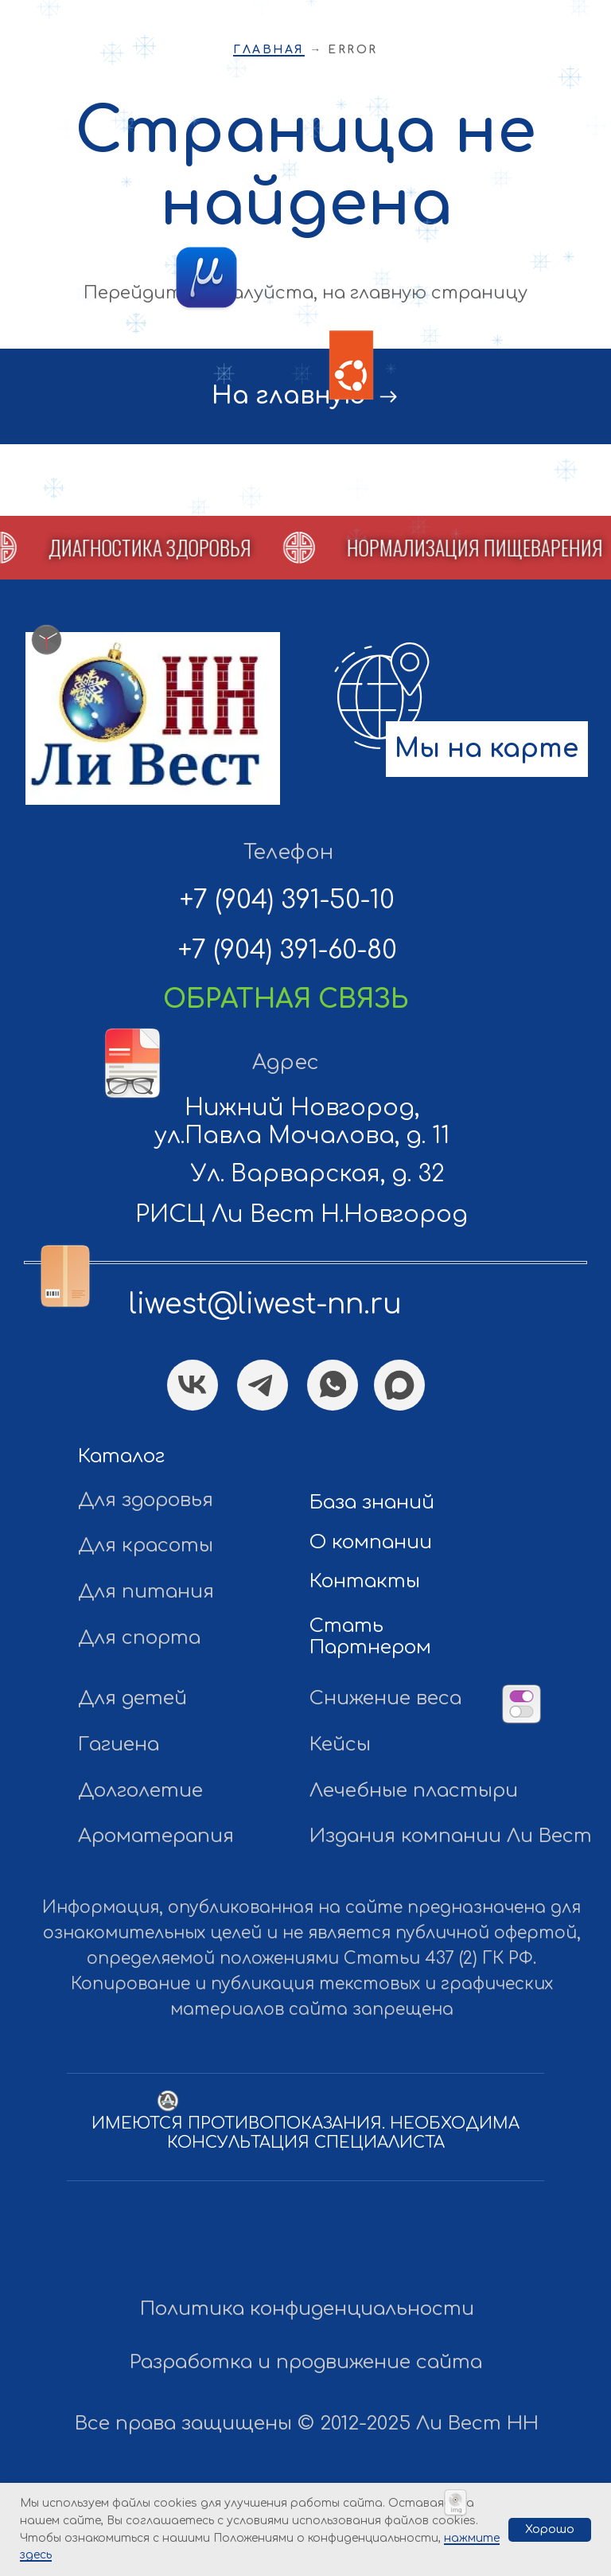 The height and width of the screenshot is (2576, 611). What do you see at coordinates (168, 2101) in the screenshot?
I see `check for available software updates` at bounding box center [168, 2101].